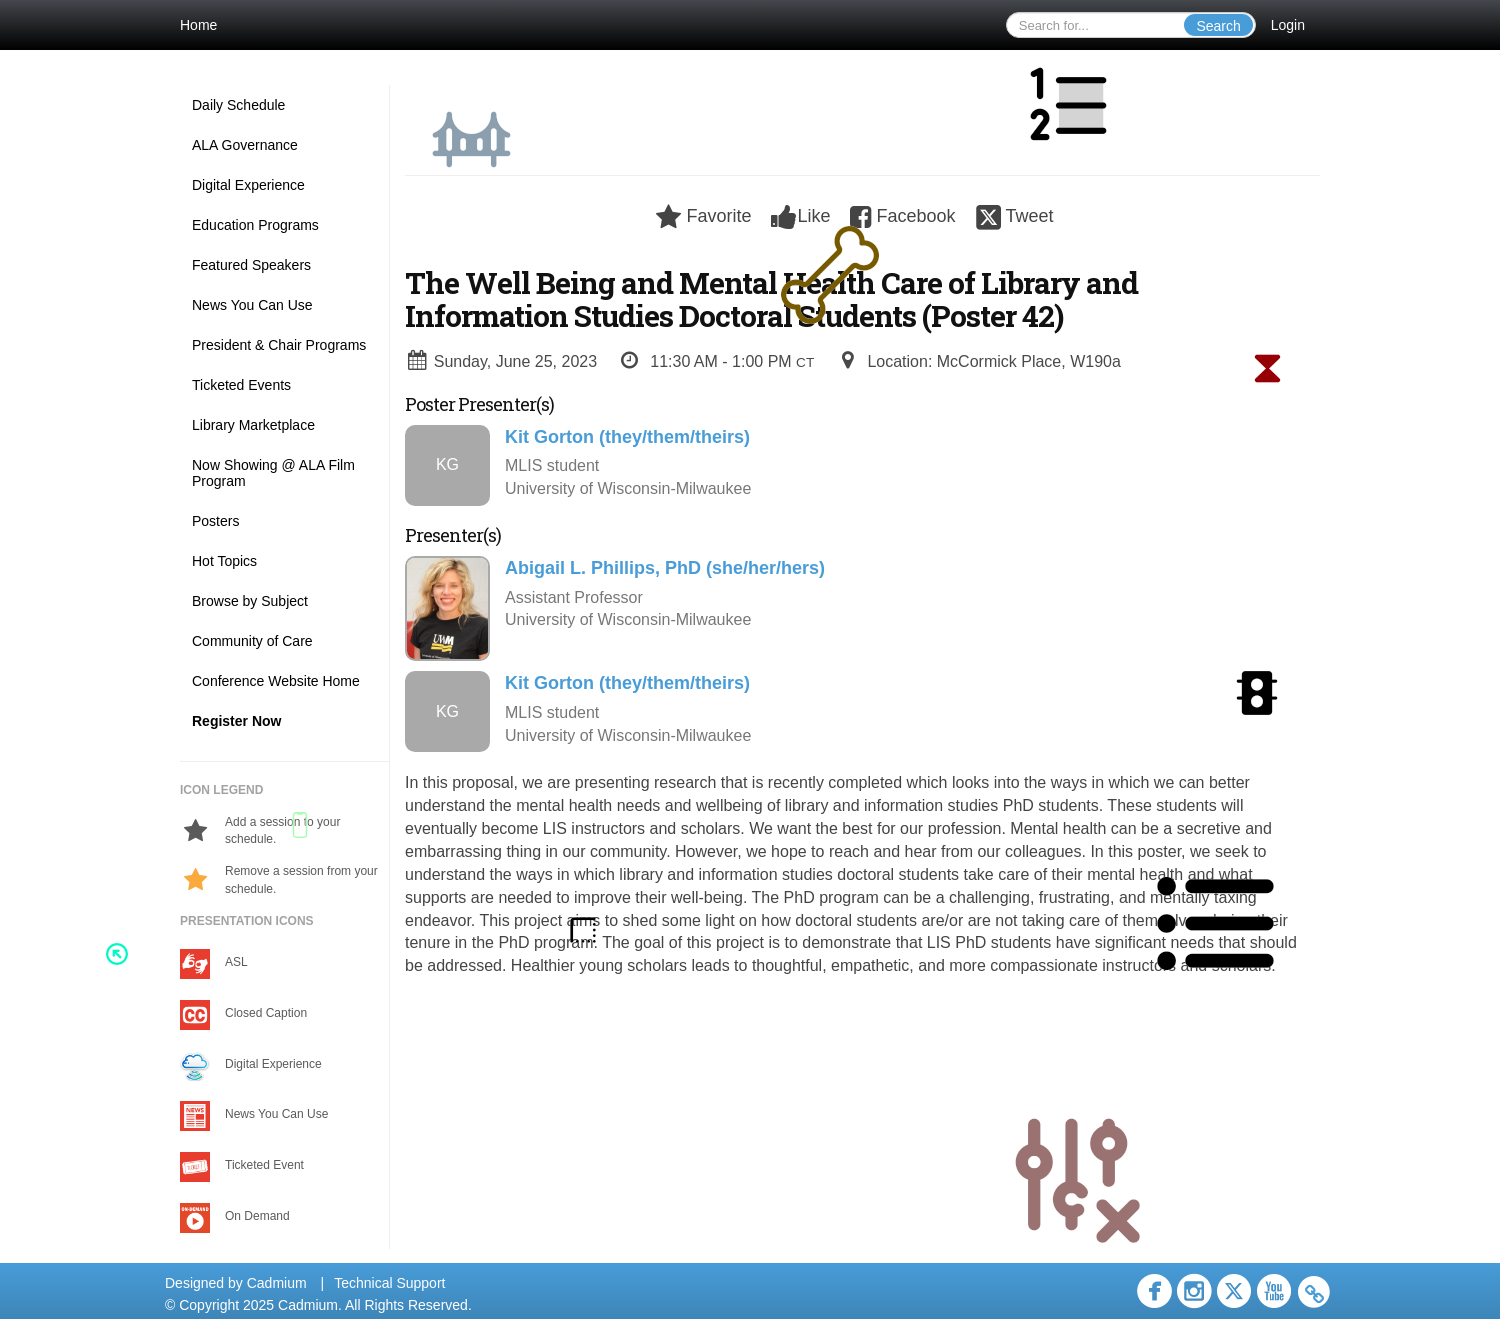  What do you see at coordinates (1215, 923) in the screenshot?
I see `view items in a bulleted list format` at bounding box center [1215, 923].